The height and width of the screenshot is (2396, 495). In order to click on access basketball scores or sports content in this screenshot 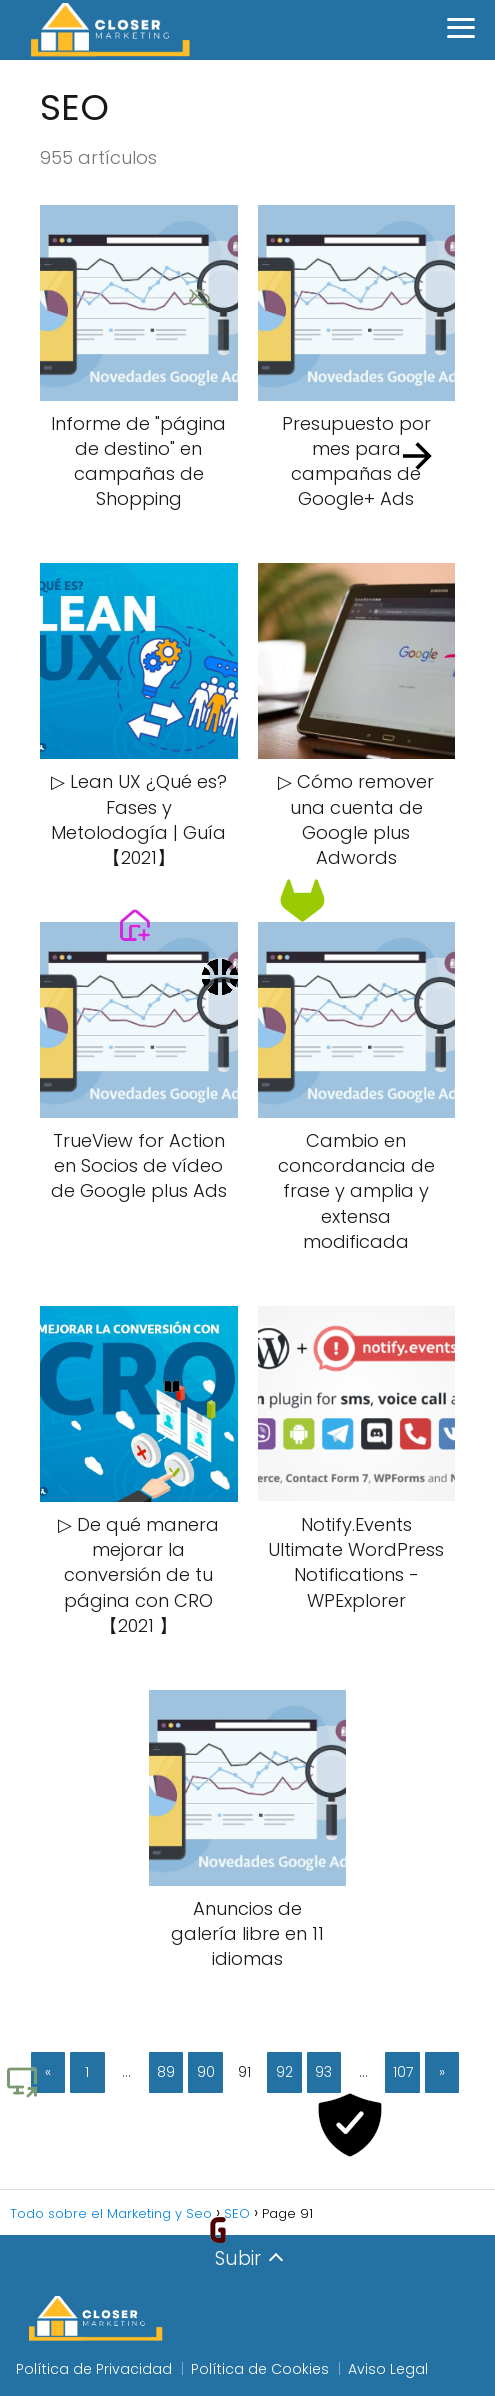, I will do `click(220, 977)`.